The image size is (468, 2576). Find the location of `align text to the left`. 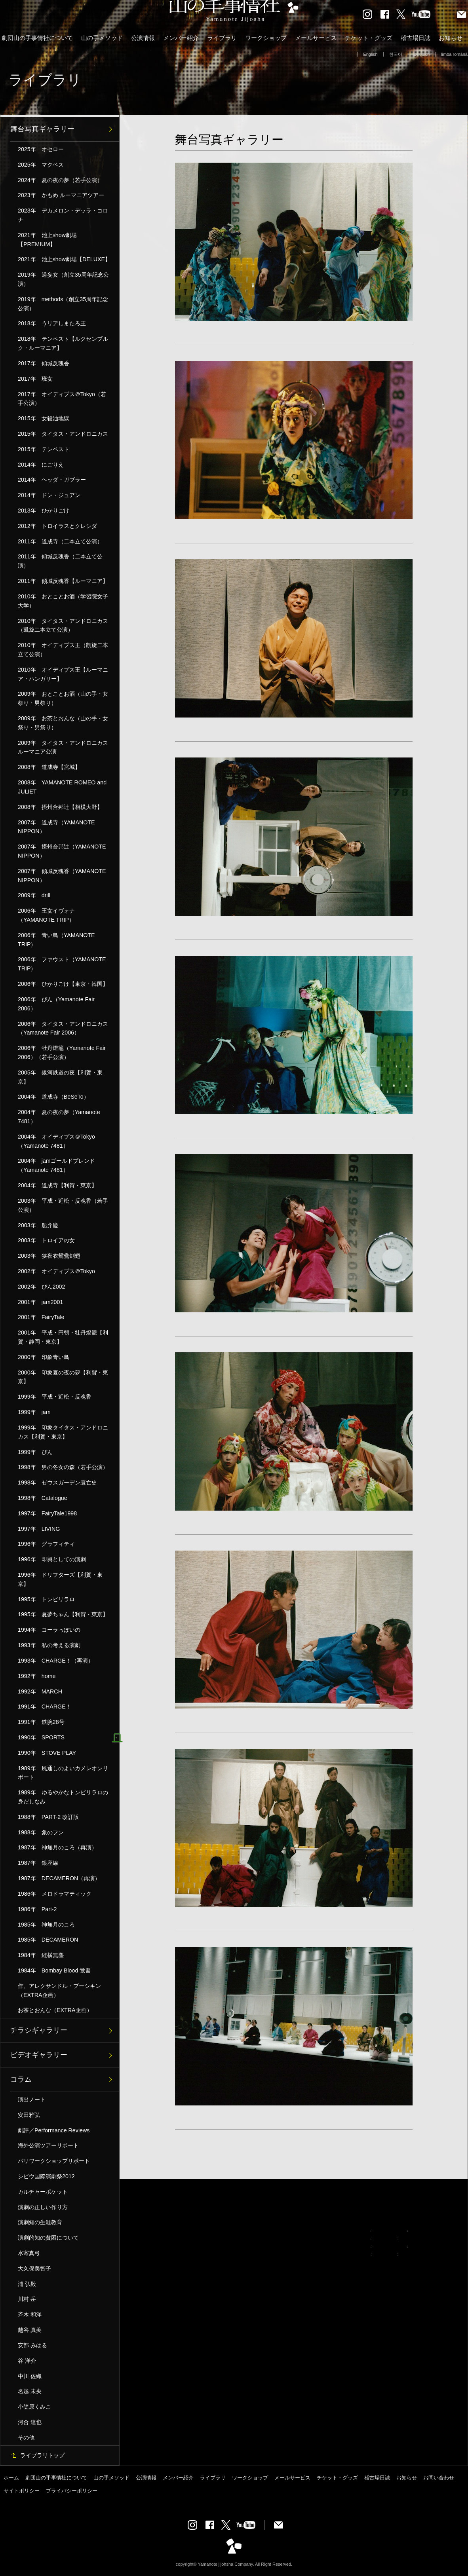

align text to the left is located at coordinates (389, 2244).